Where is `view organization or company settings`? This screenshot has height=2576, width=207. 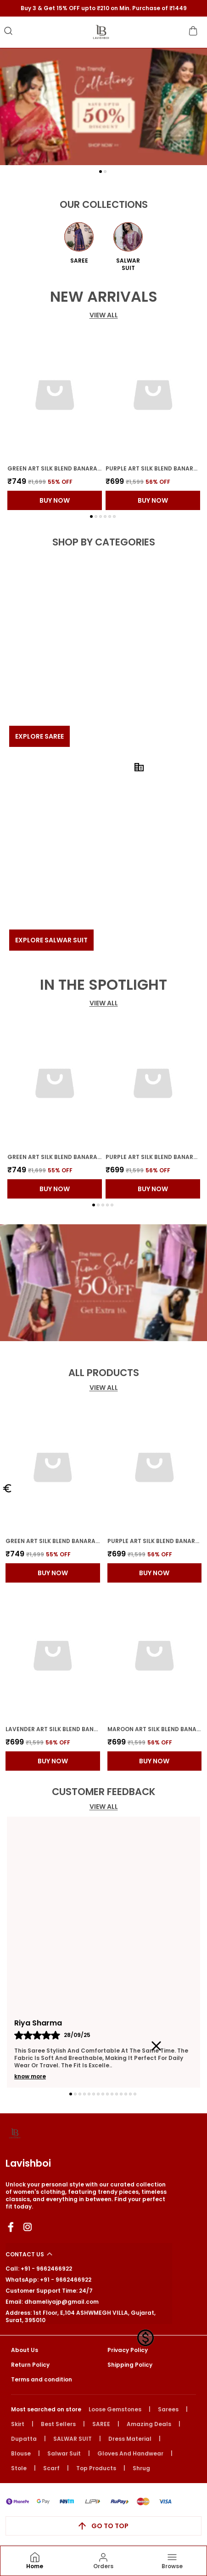 view organization or company settings is located at coordinates (139, 767).